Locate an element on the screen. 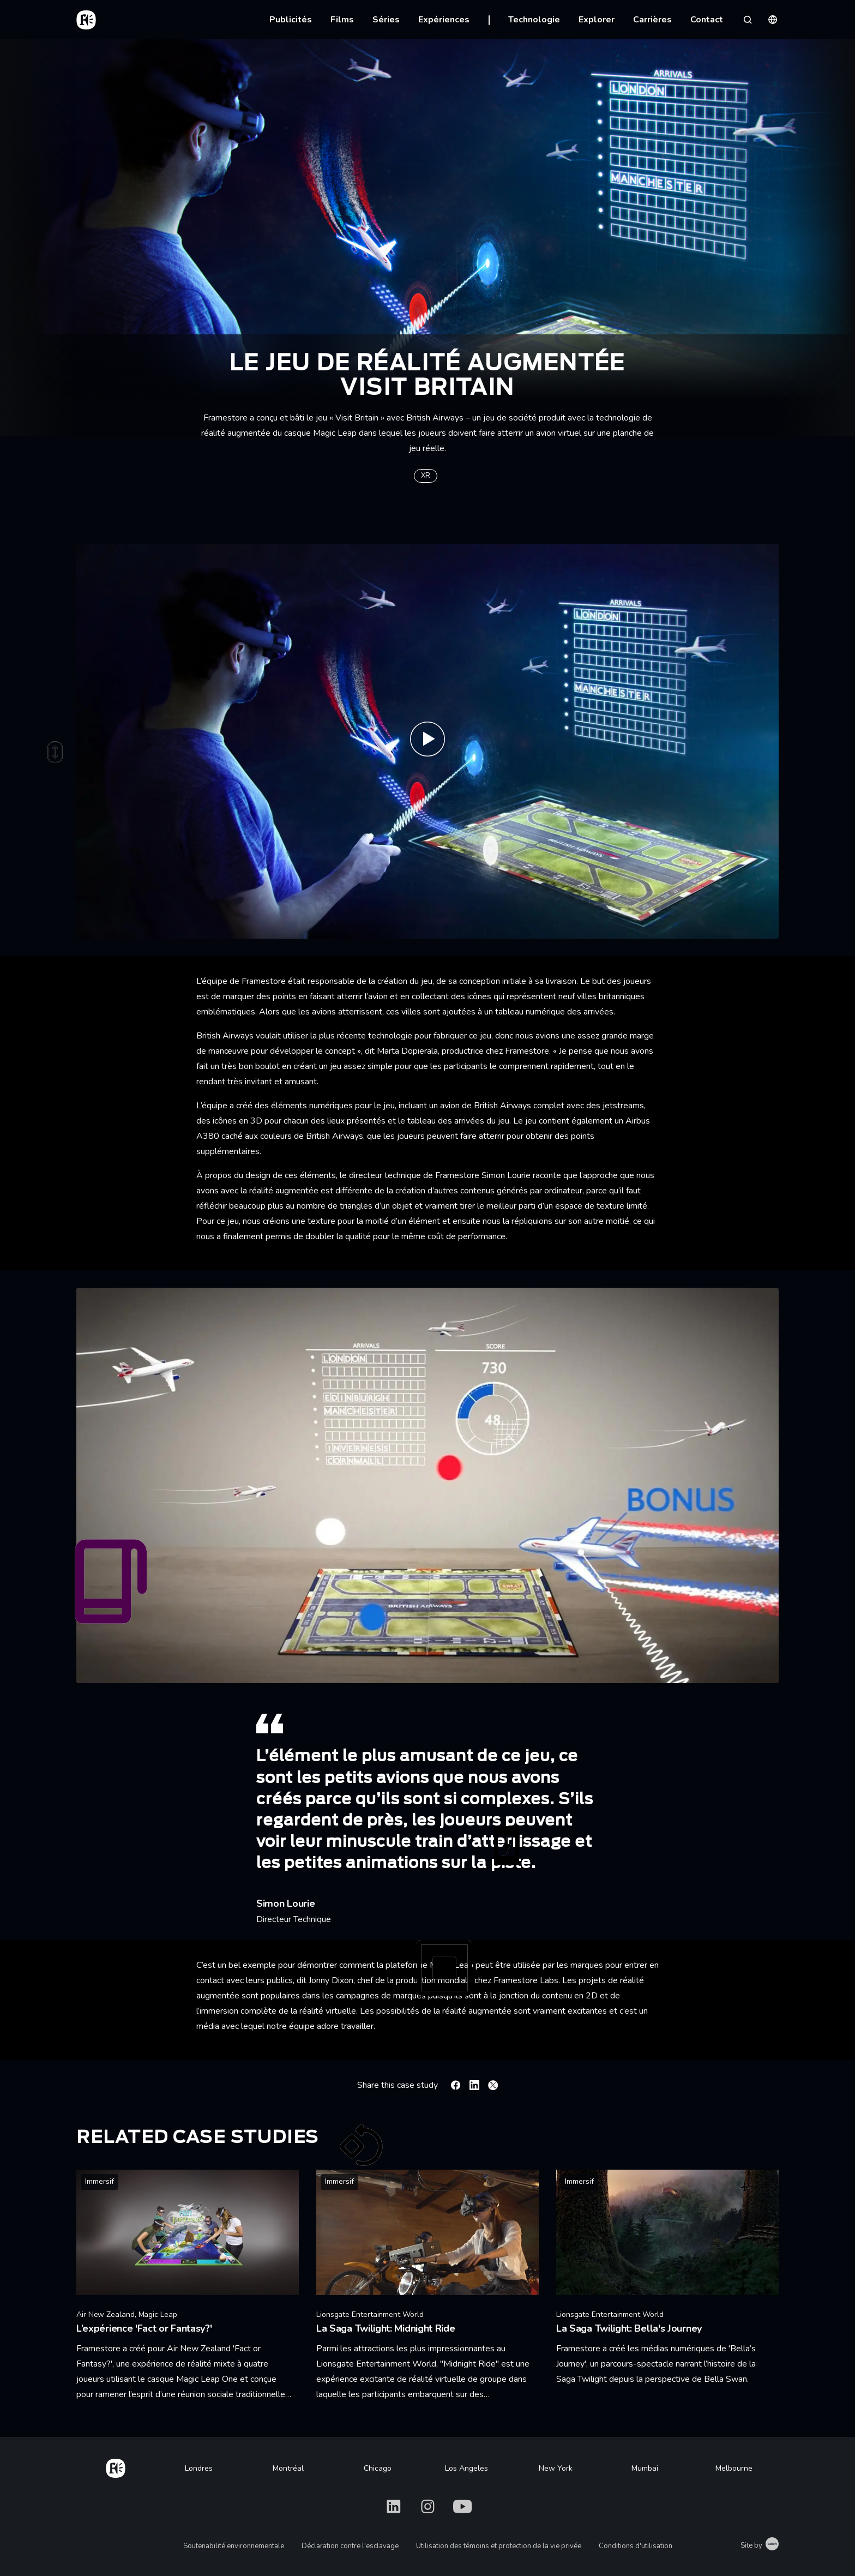  scroll up or down on the page is located at coordinates (55, 752).